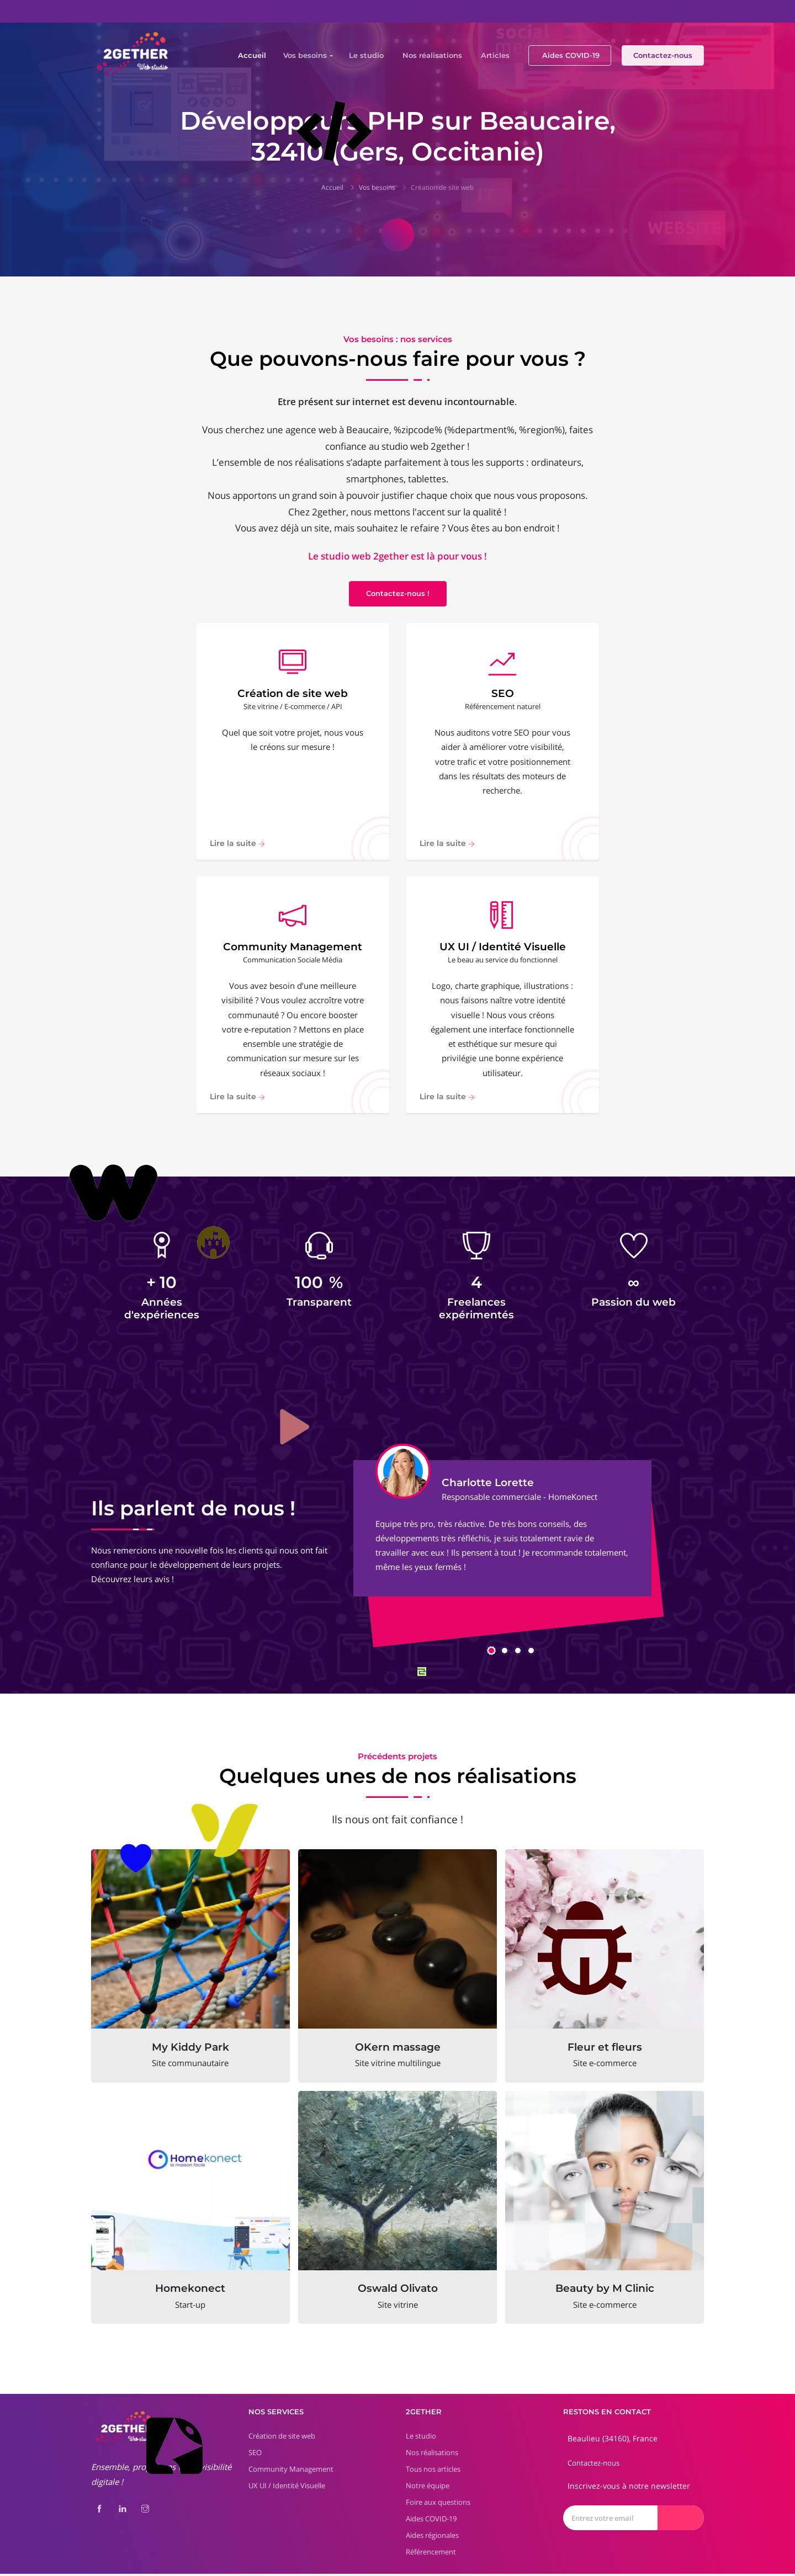  I want to click on report a bug or issue, so click(585, 1948).